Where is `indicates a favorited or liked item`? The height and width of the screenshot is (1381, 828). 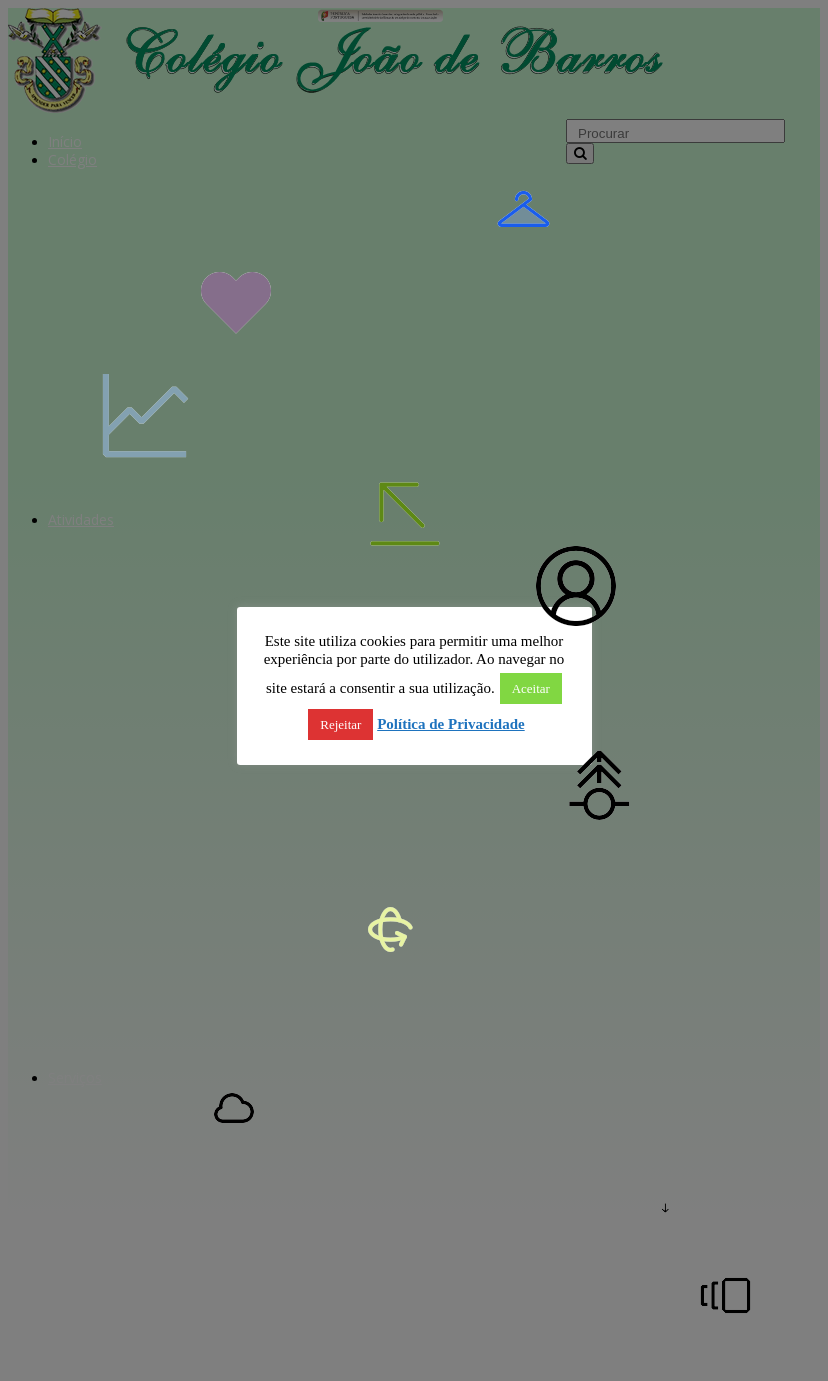 indicates a favorited or liked item is located at coordinates (236, 302).